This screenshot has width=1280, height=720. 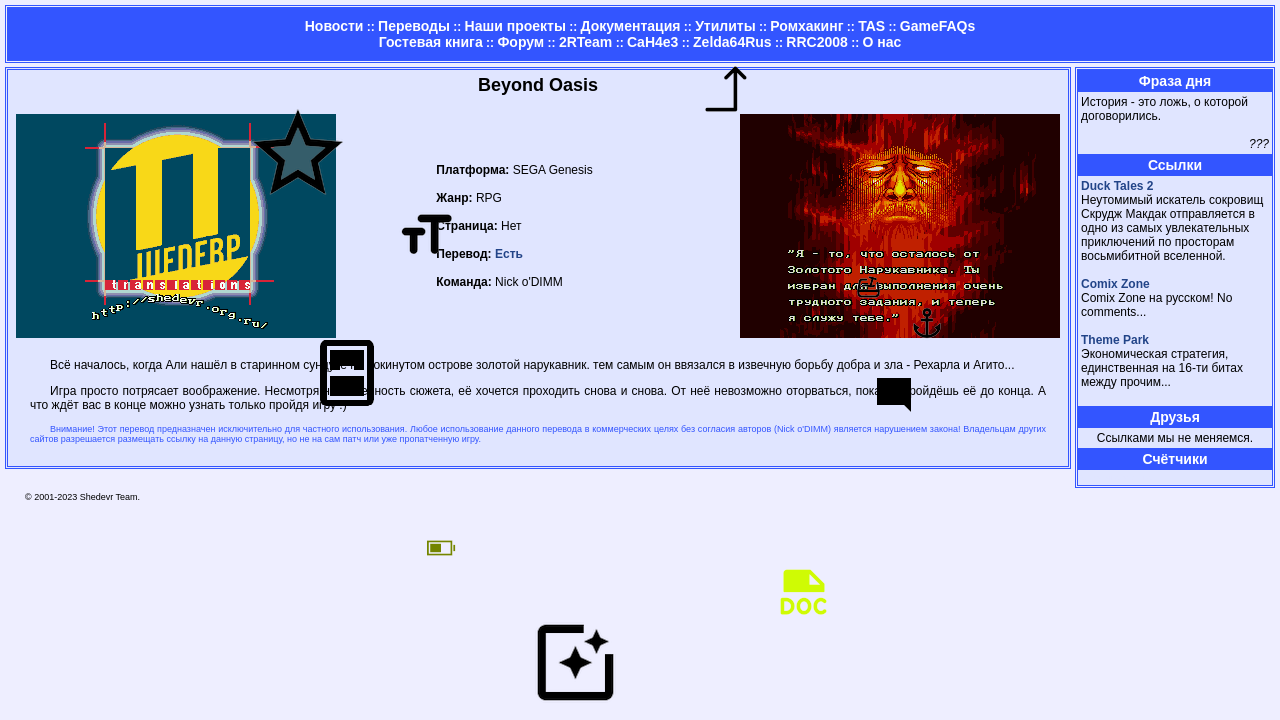 I want to click on anchor a position or element in place, so click(x=927, y=323).